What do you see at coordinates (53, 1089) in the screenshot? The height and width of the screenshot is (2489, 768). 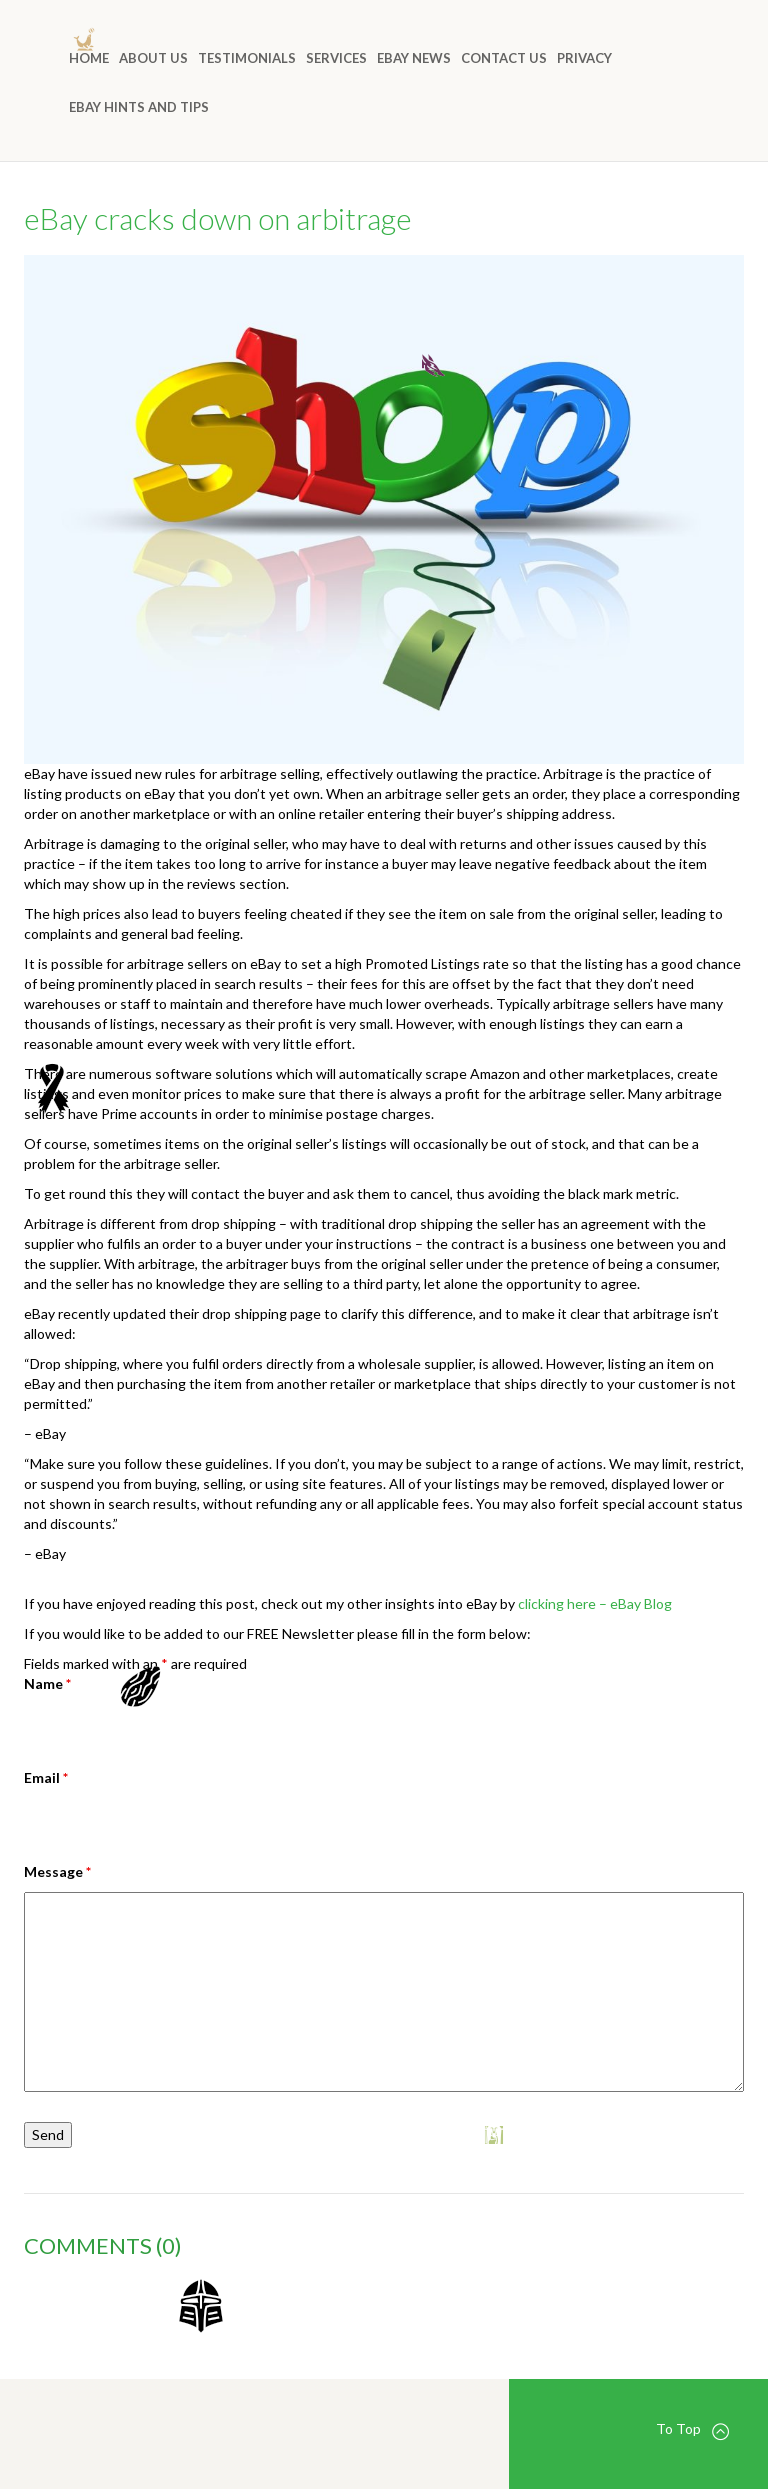 I see `indicates support for a cause or awareness campaign` at bounding box center [53, 1089].